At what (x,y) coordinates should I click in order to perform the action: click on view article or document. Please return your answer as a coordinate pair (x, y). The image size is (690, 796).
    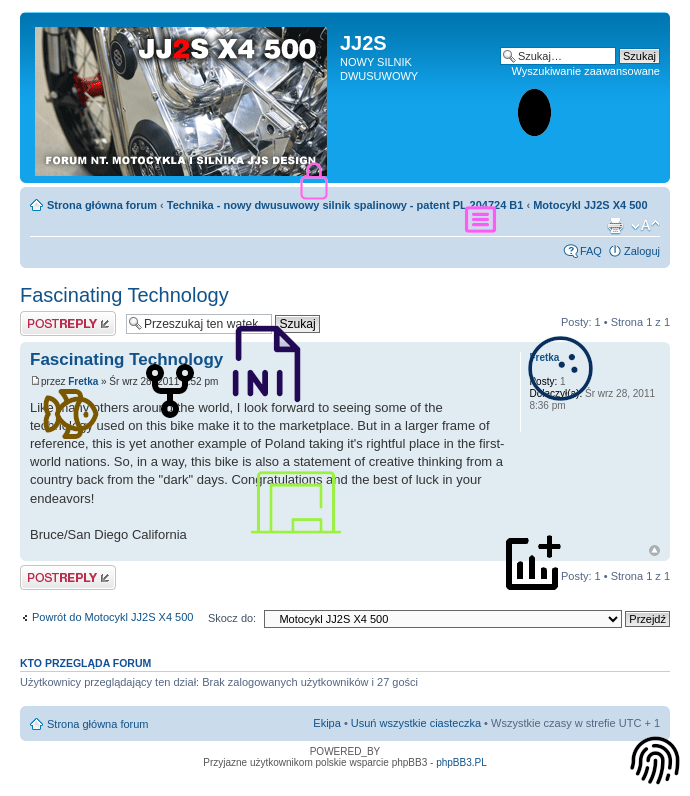
    Looking at the image, I should click on (480, 219).